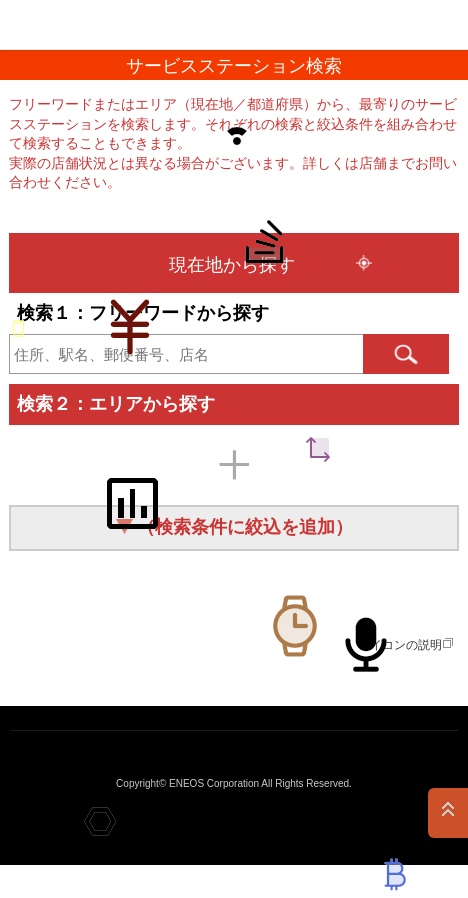 This screenshot has width=468, height=898. Describe the element at coordinates (394, 875) in the screenshot. I see `view bitcoin balance or wallet` at that location.